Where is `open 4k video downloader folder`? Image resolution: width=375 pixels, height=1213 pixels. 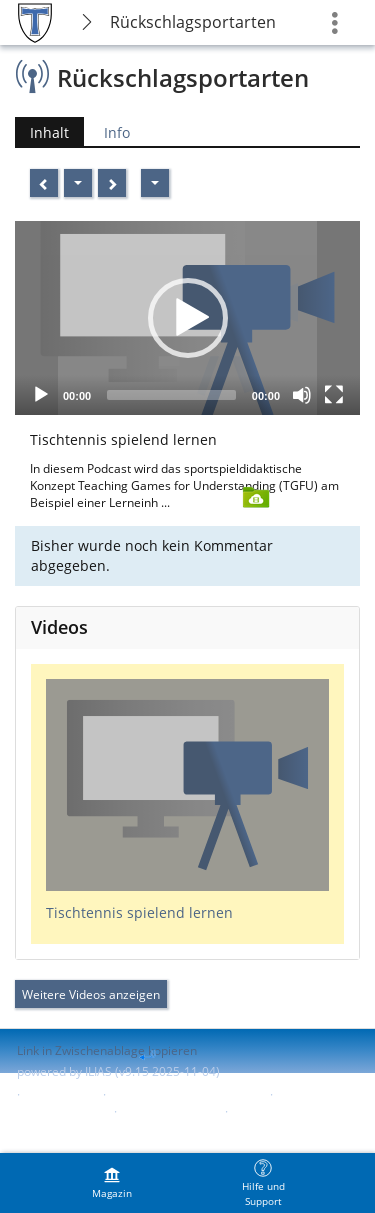
open 4k video downloader folder is located at coordinates (256, 498).